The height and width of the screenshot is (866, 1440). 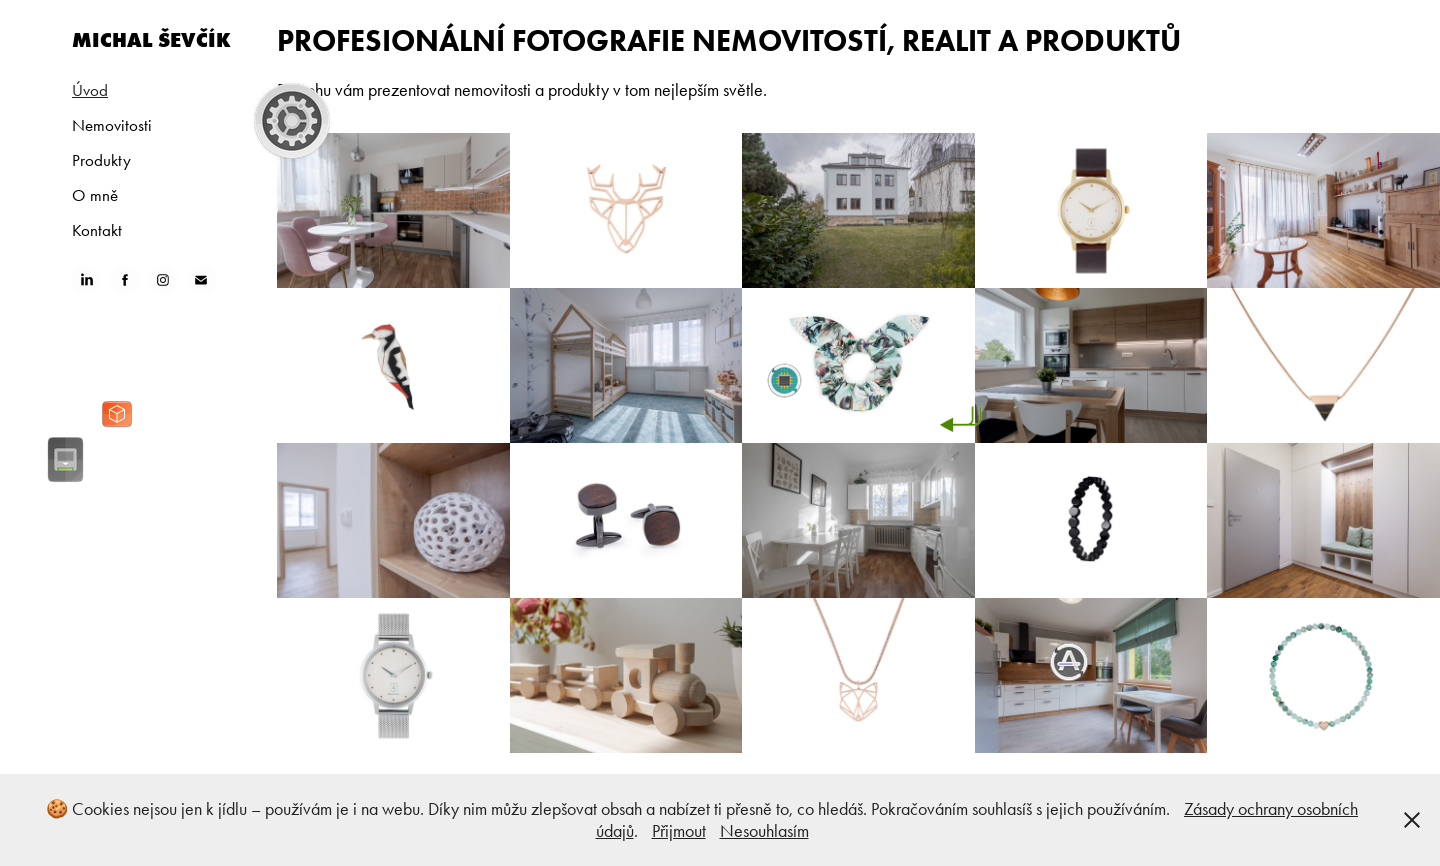 What do you see at coordinates (1069, 662) in the screenshot?
I see `check for available software updates` at bounding box center [1069, 662].